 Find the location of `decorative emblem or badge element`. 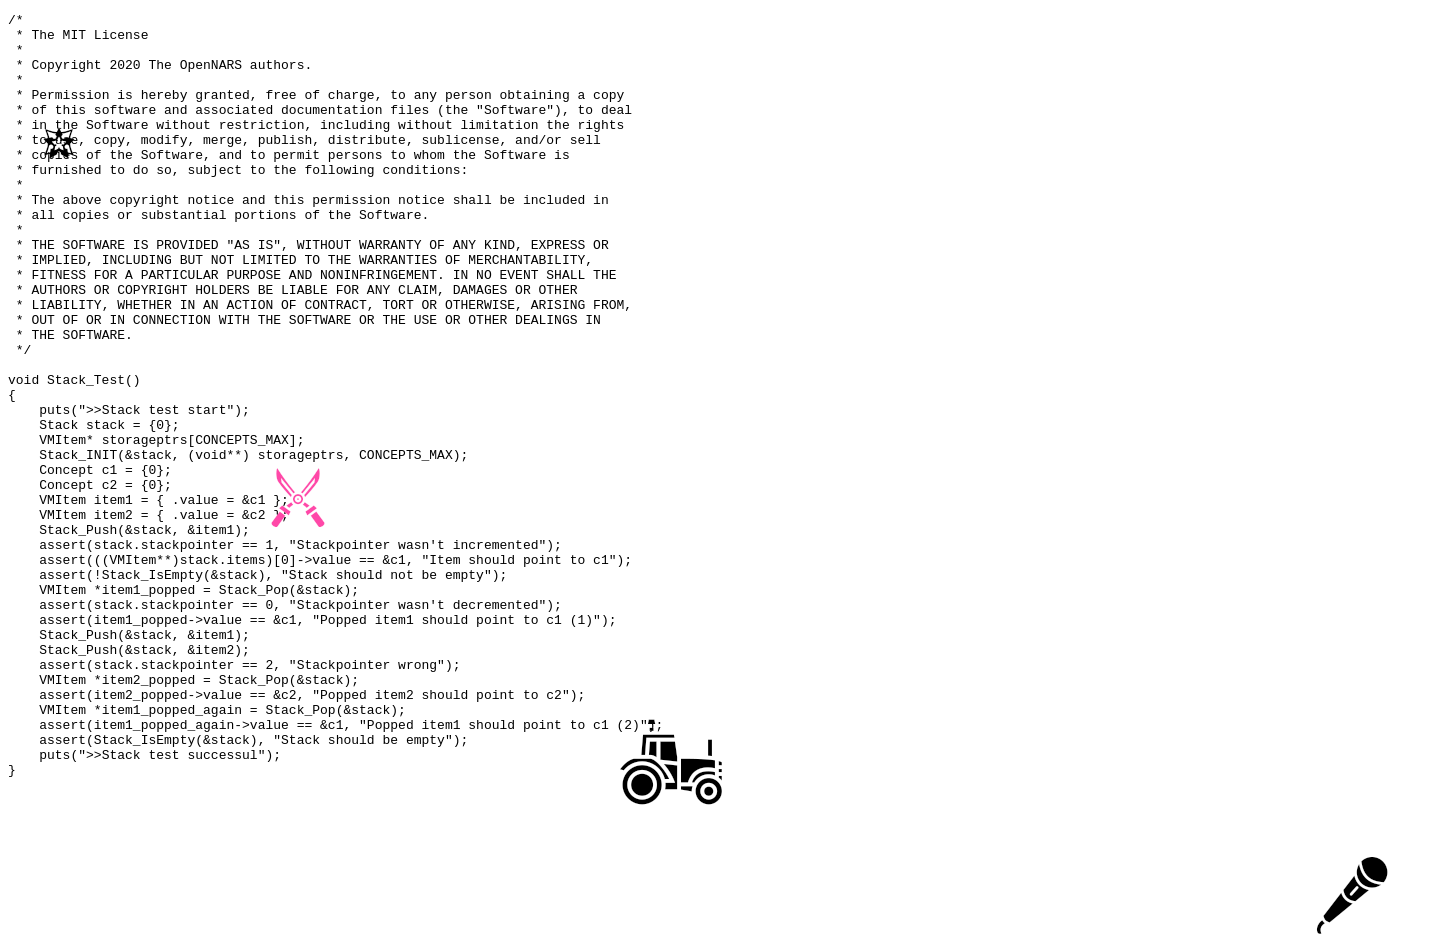

decorative emblem or badge element is located at coordinates (59, 143).